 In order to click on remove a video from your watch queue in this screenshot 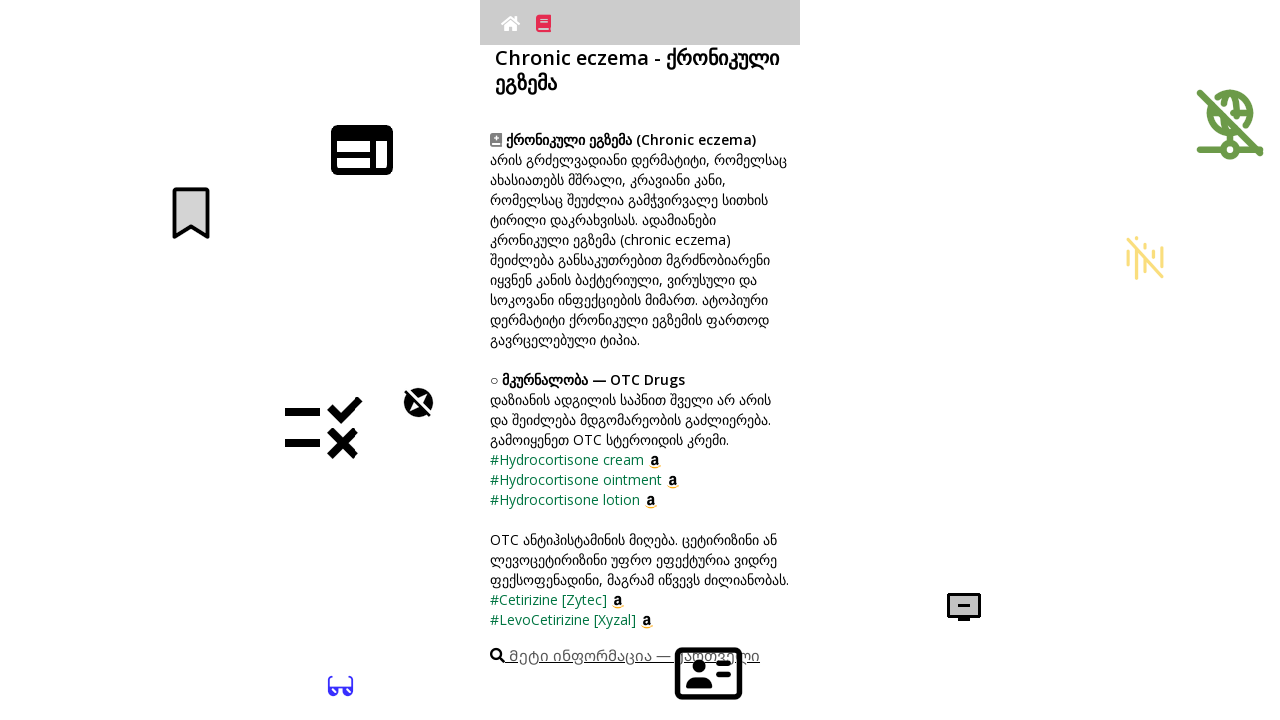, I will do `click(964, 607)`.